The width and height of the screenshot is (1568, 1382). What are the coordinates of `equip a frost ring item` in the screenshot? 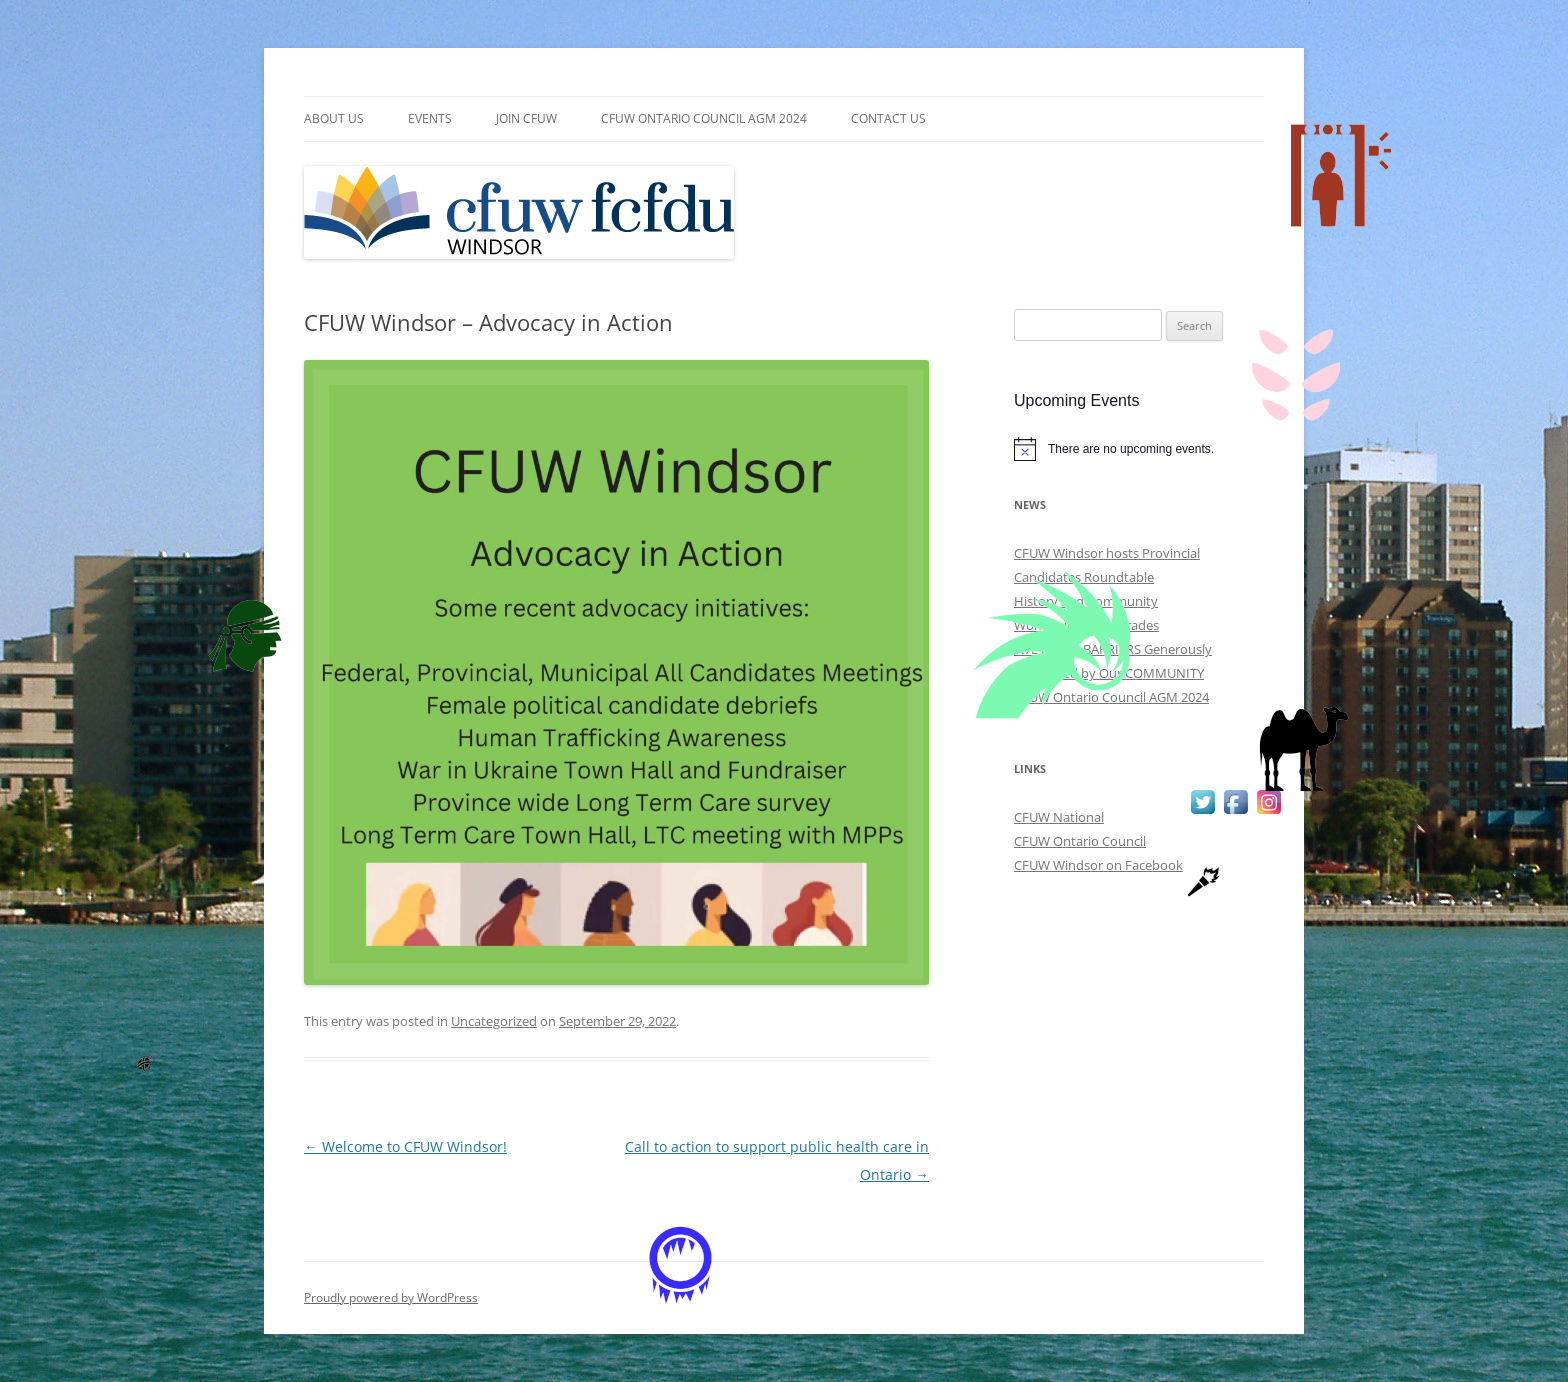 It's located at (680, 1265).